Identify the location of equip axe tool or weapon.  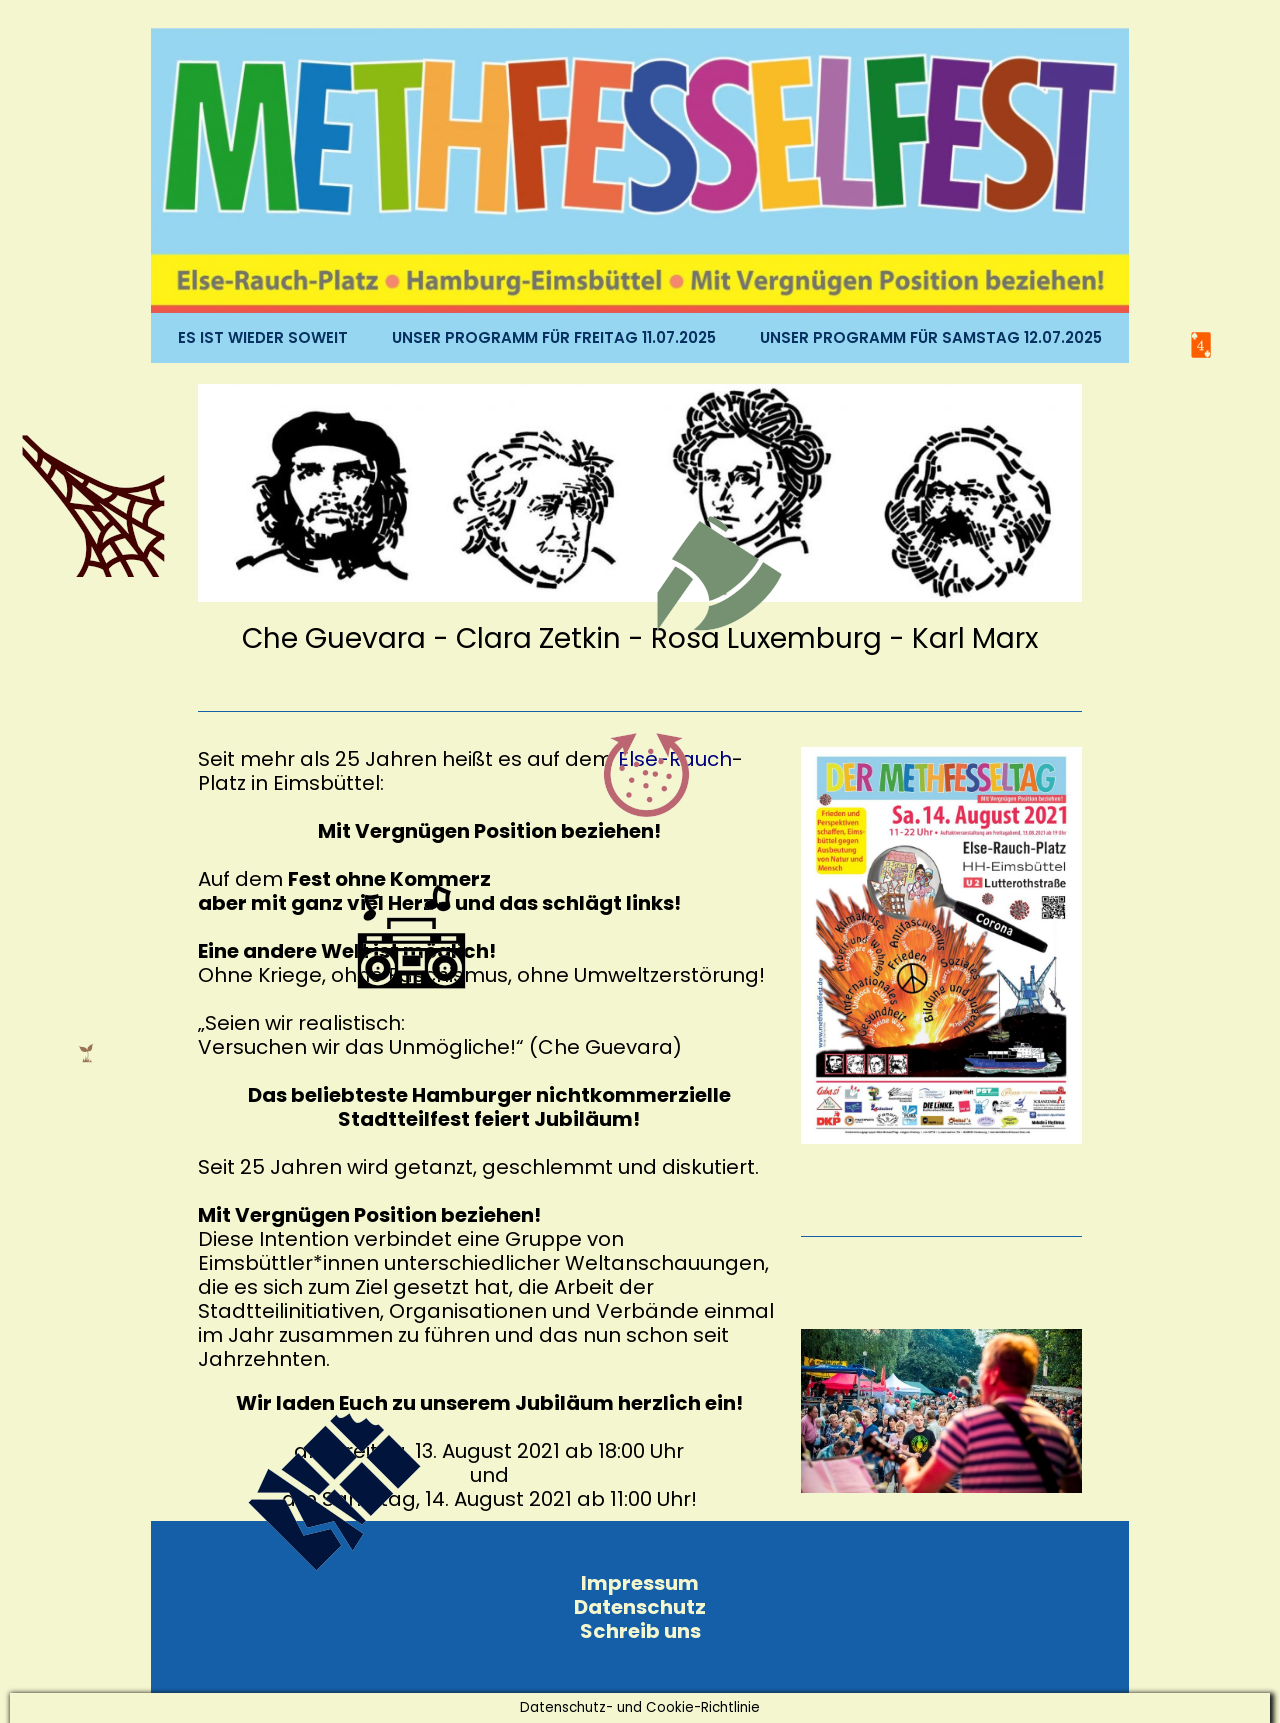
(720, 577).